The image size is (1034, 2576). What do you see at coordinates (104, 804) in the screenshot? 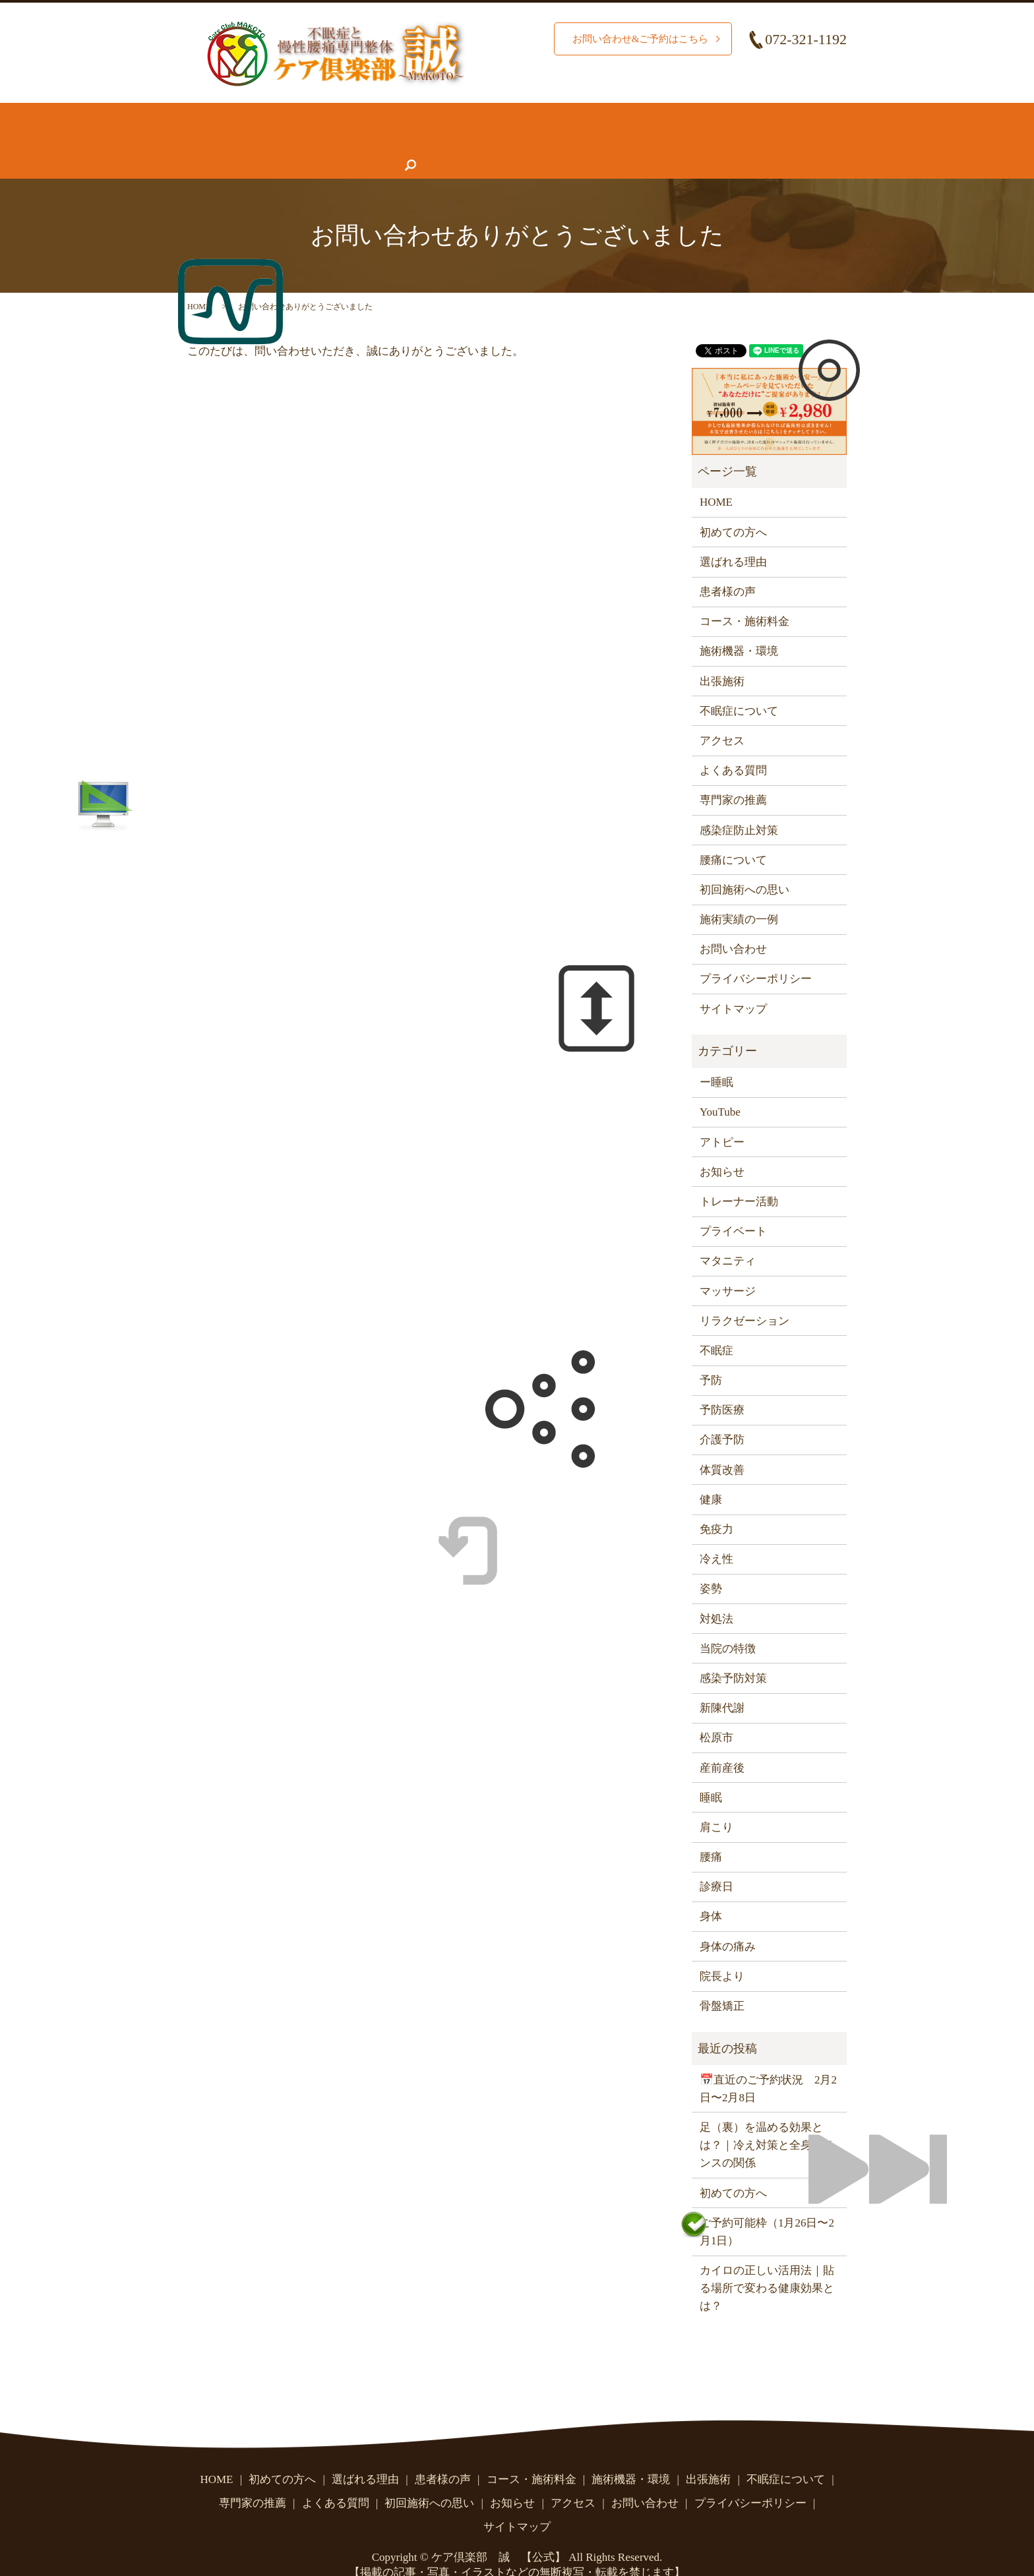
I see `access display settings` at bounding box center [104, 804].